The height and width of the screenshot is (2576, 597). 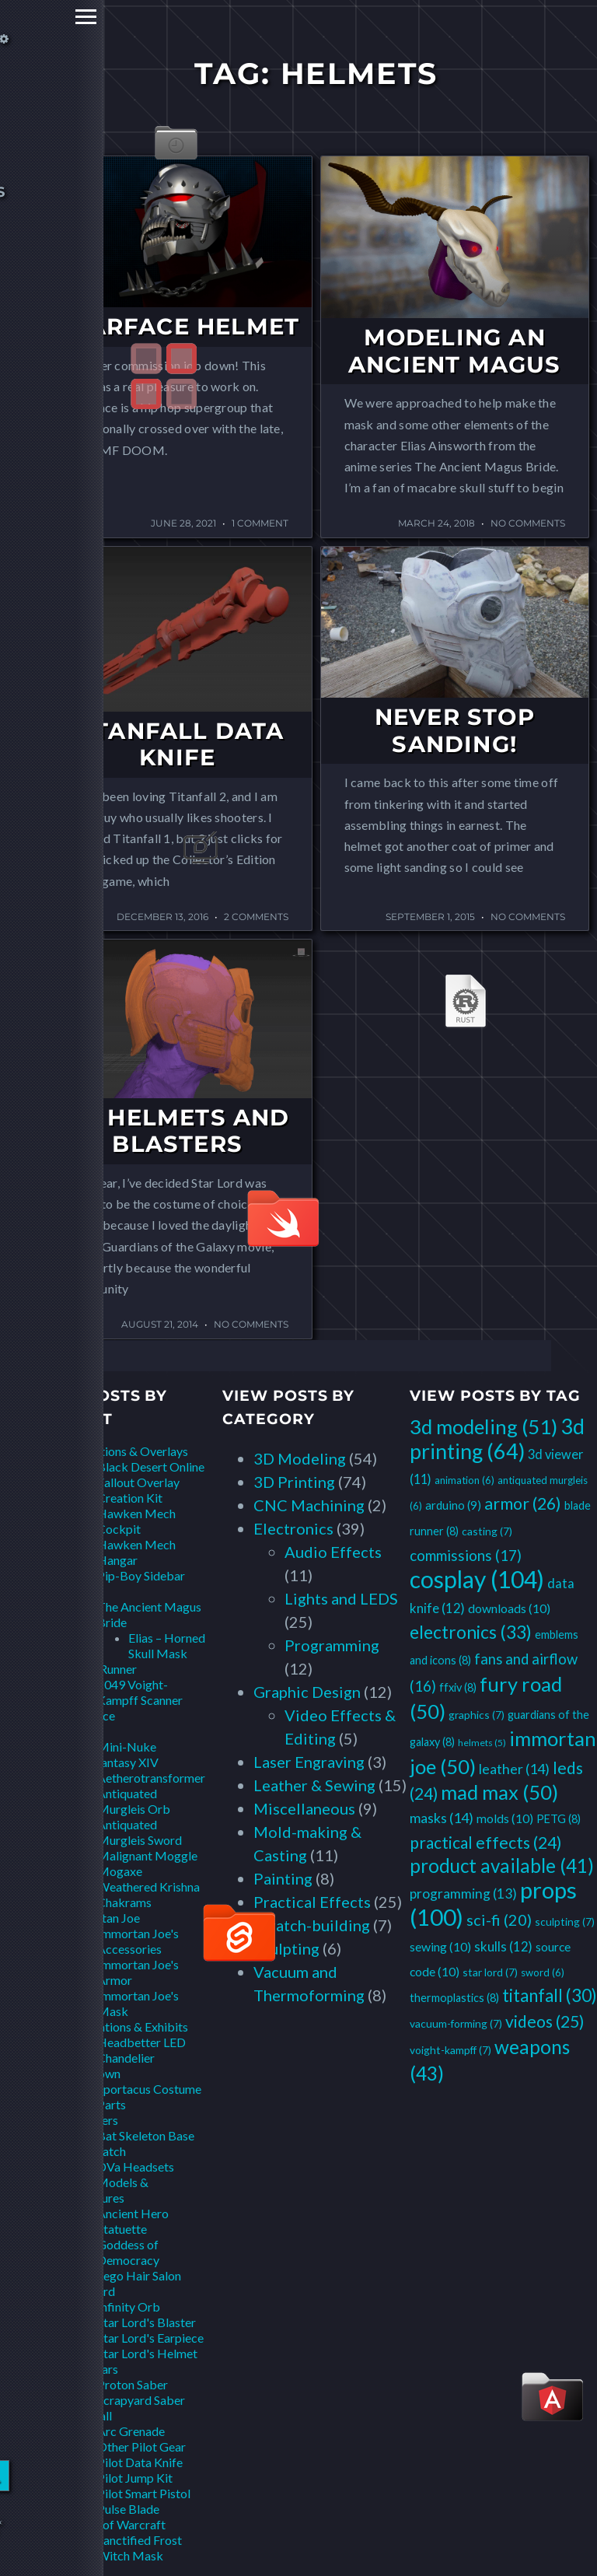 I want to click on access display appearance settings, so click(x=201, y=849).